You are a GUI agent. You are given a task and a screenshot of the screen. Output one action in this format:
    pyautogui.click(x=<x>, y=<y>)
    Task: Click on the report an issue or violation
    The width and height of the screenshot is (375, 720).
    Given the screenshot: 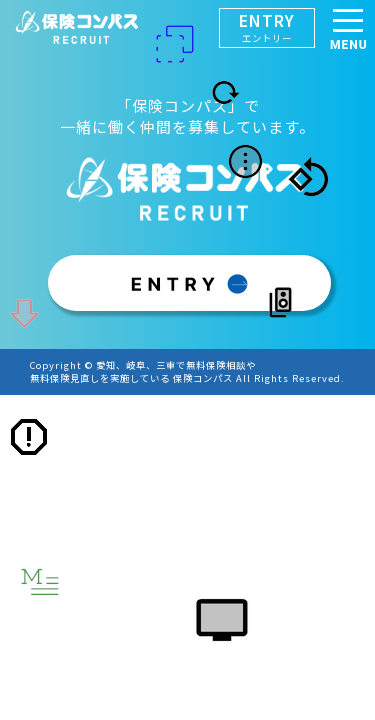 What is the action you would take?
    pyautogui.click(x=29, y=437)
    